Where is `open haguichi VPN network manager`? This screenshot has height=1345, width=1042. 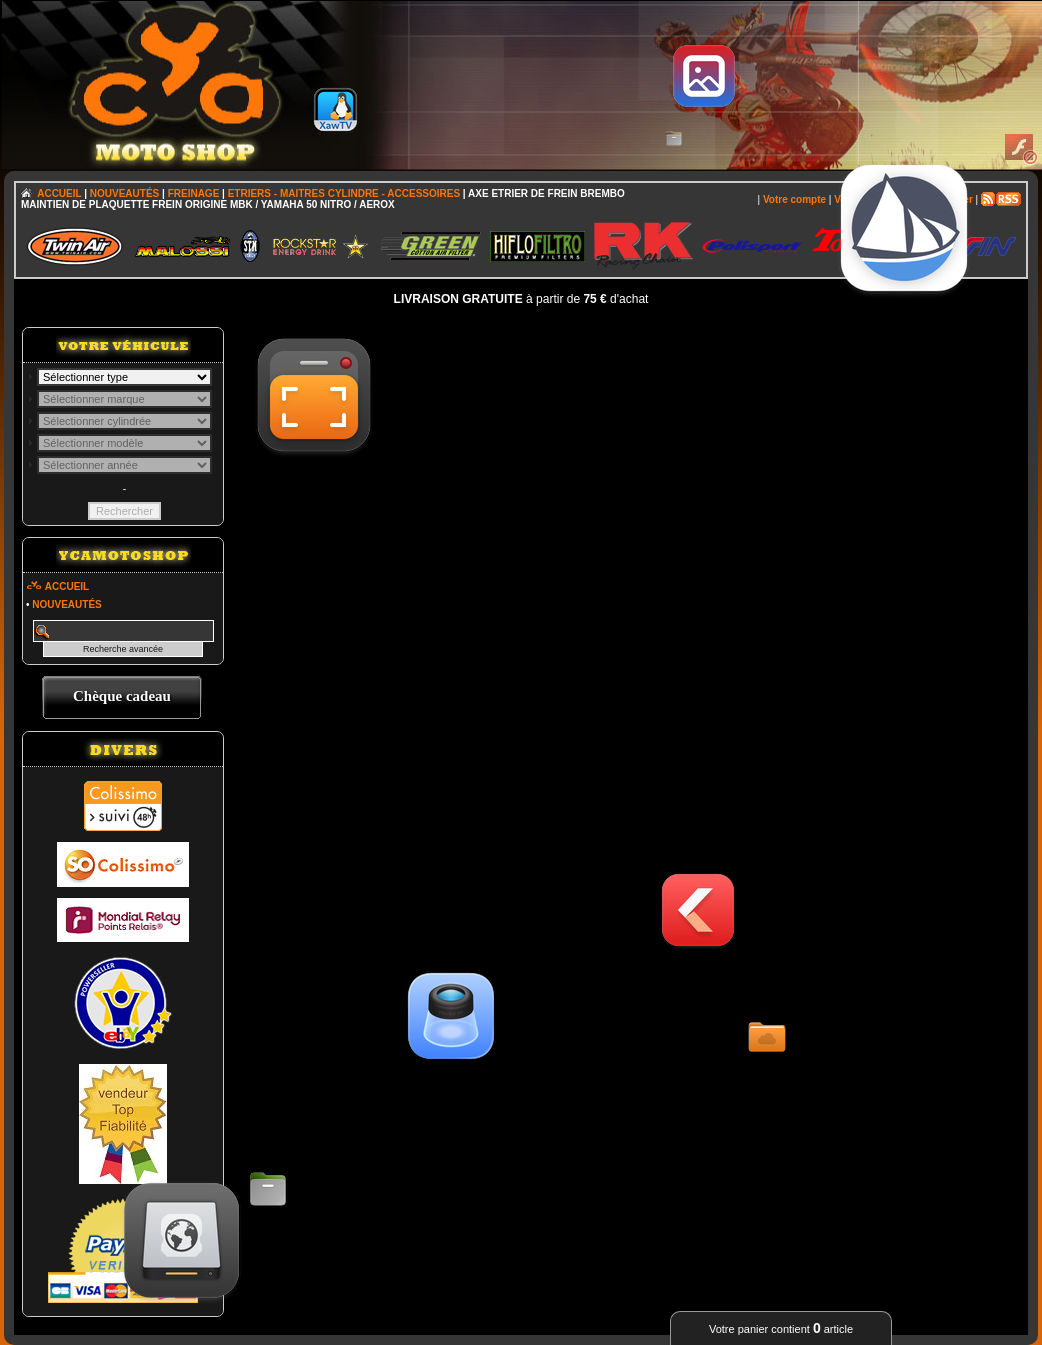 open haguichi VPN network manager is located at coordinates (698, 910).